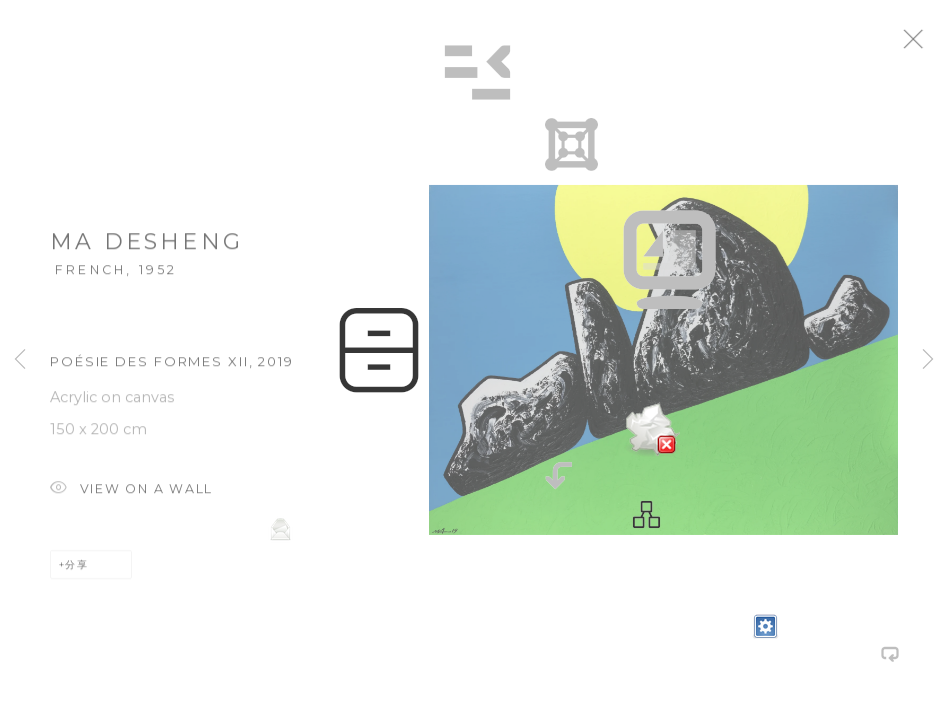 The height and width of the screenshot is (720, 948). Describe the element at coordinates (571, 144) in the screenshot. I see `indicates a virtual machine or appliance file` at that location.